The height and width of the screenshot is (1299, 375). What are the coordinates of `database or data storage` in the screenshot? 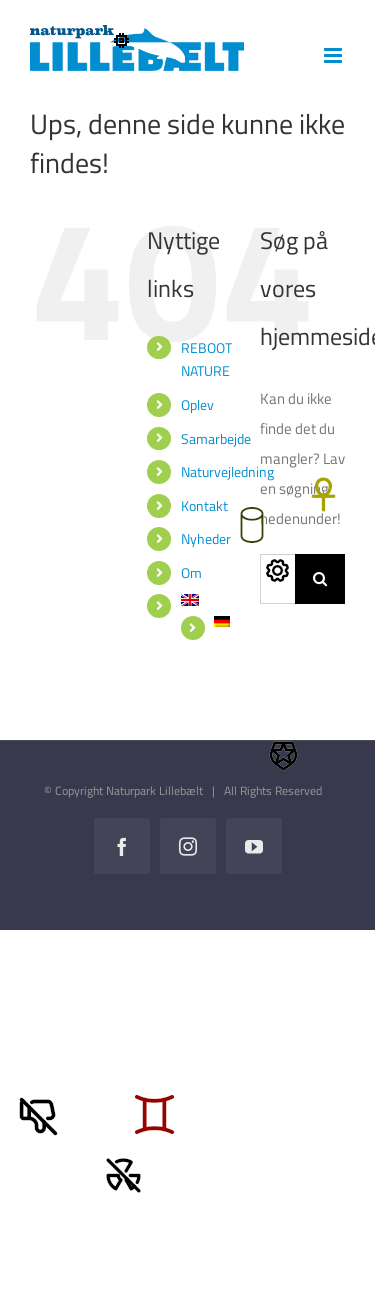 It's located at (252, 525).